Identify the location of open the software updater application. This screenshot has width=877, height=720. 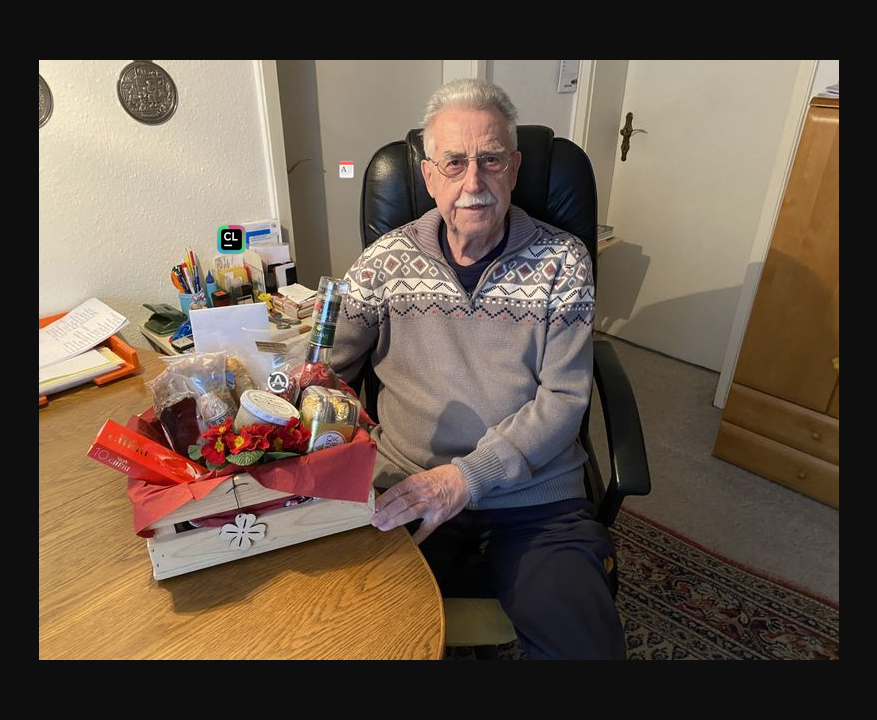
(278, 382).